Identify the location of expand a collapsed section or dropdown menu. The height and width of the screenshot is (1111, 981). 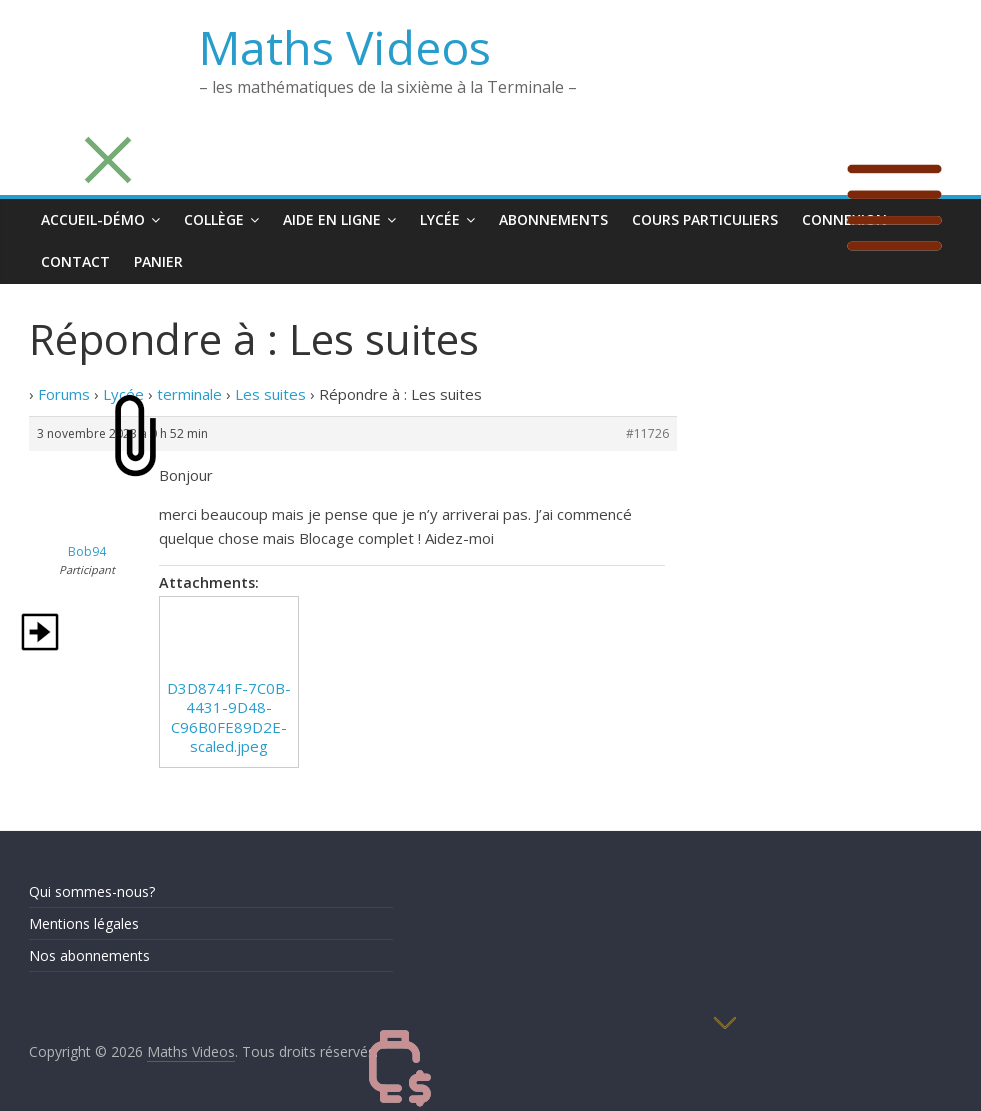
(725, 1022).